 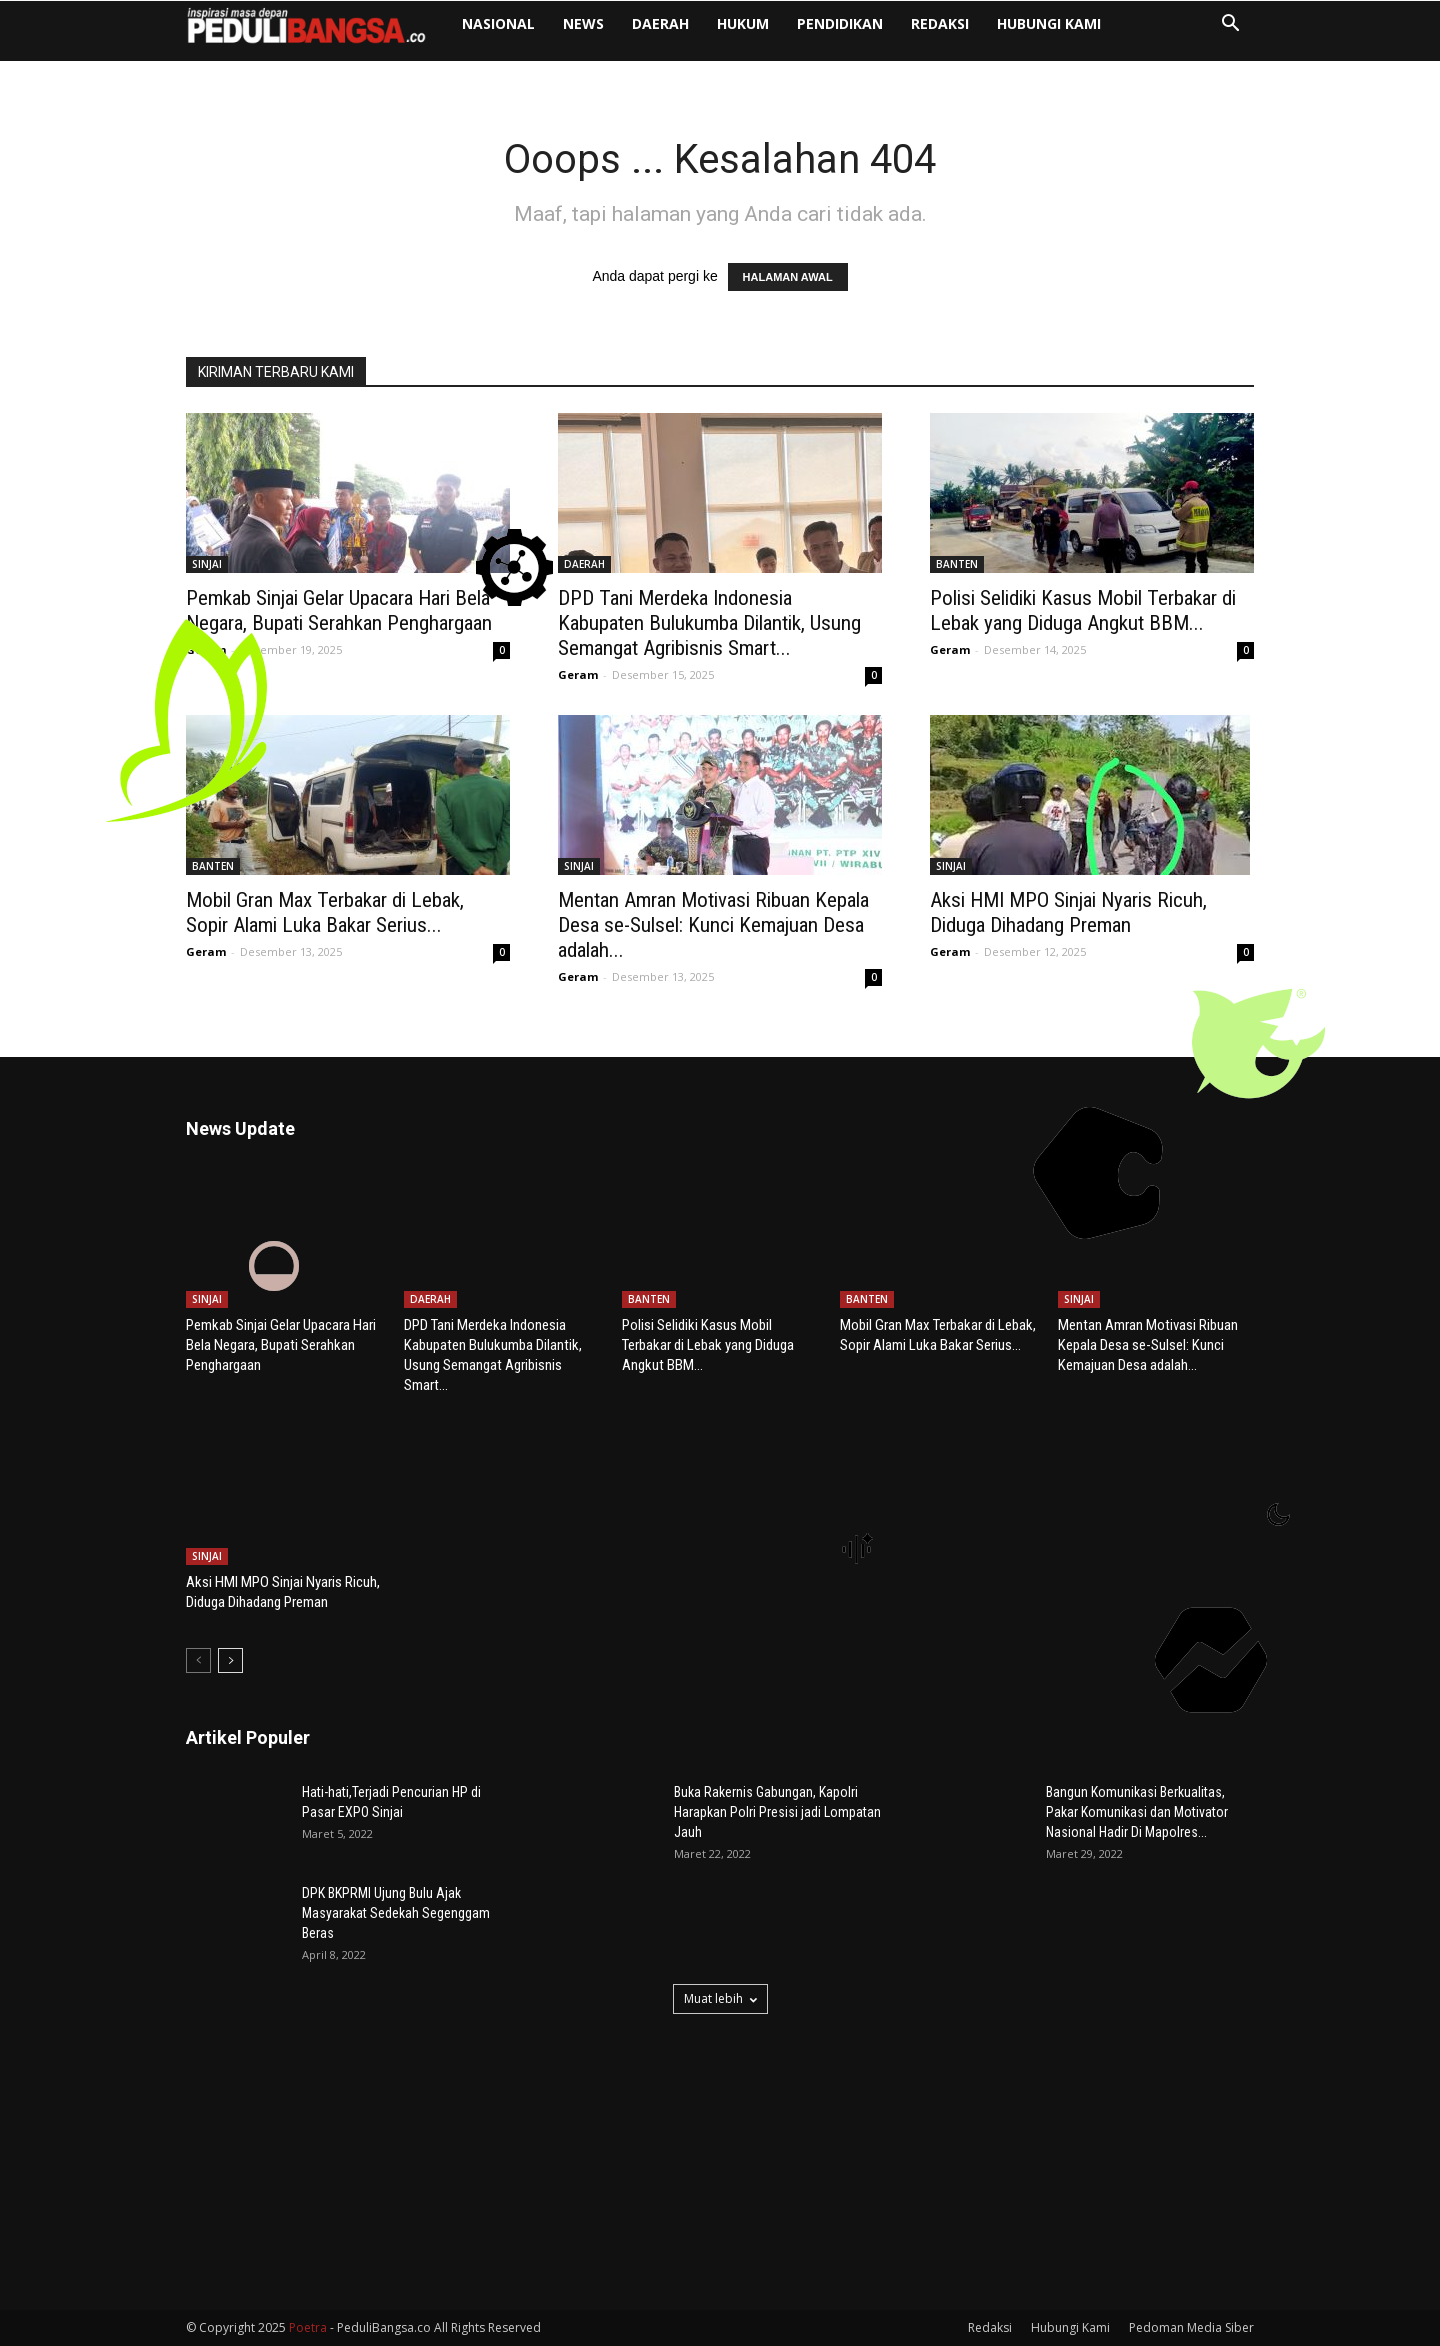 What do you see at coordinates (186, 720) in the screenshot?
I see `open the Veepee app` at bounding box center [186, 720].